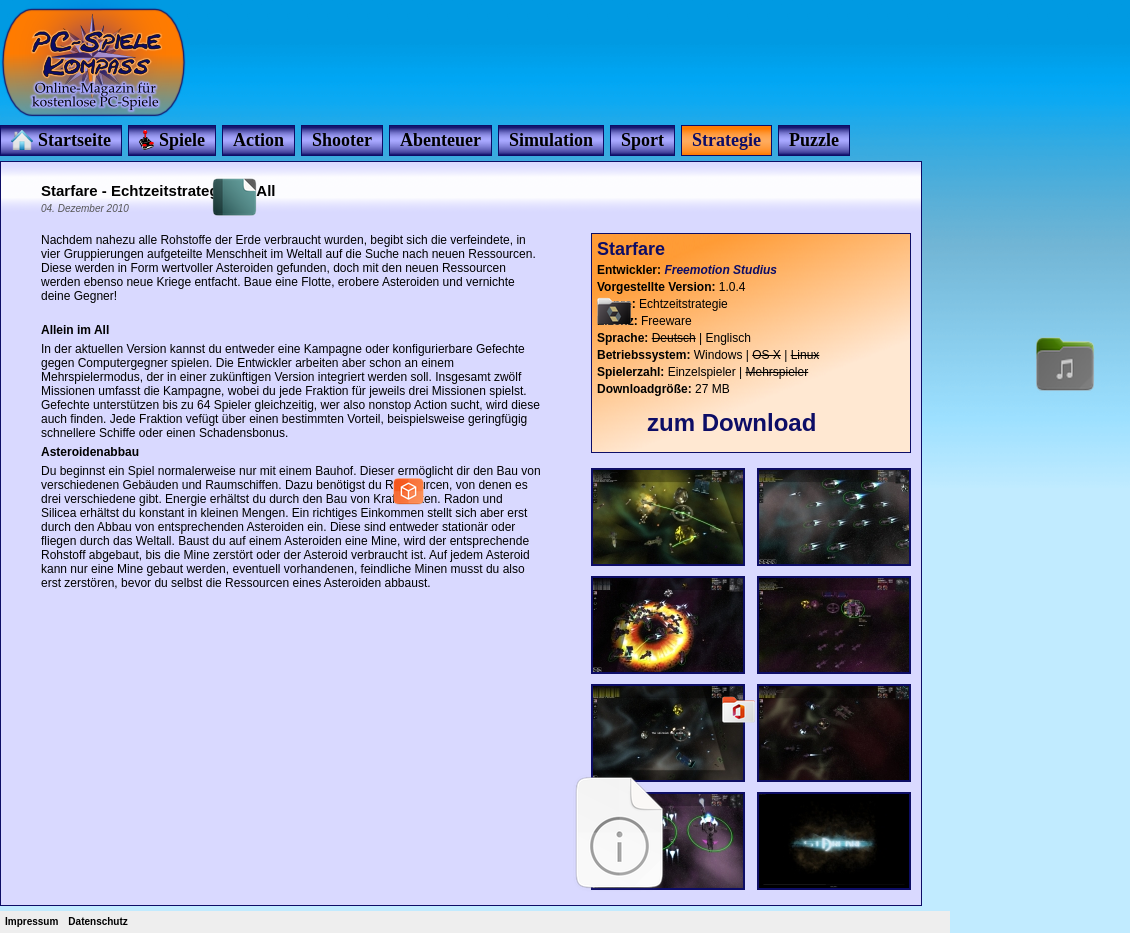 Image resolution: width=1130 pixels, height=933 pixels. What do you see at coordinates (619, 832) in the screenshot?
I see `a readme or documentation file` at bounding box center [619, 832].